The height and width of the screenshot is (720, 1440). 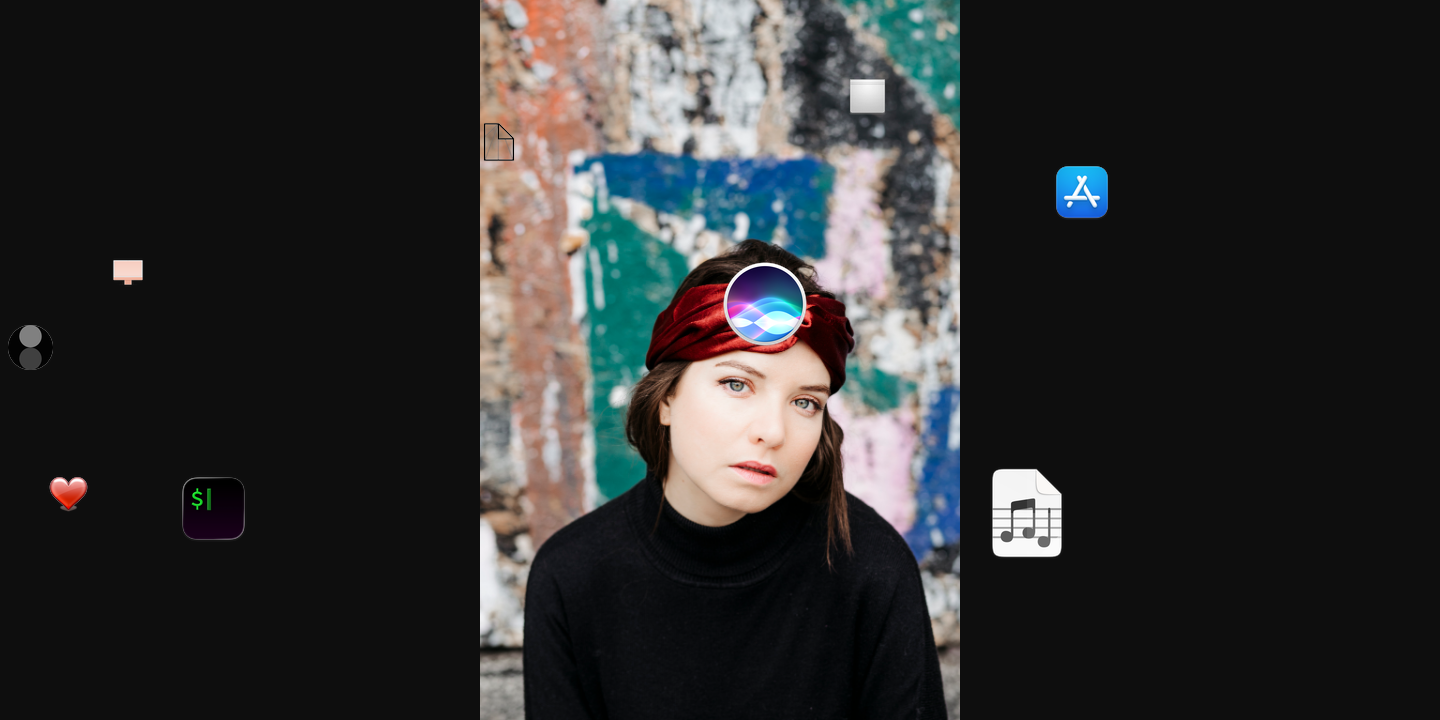 I want to click on view email drafts folder, so click(x=499, y=142).